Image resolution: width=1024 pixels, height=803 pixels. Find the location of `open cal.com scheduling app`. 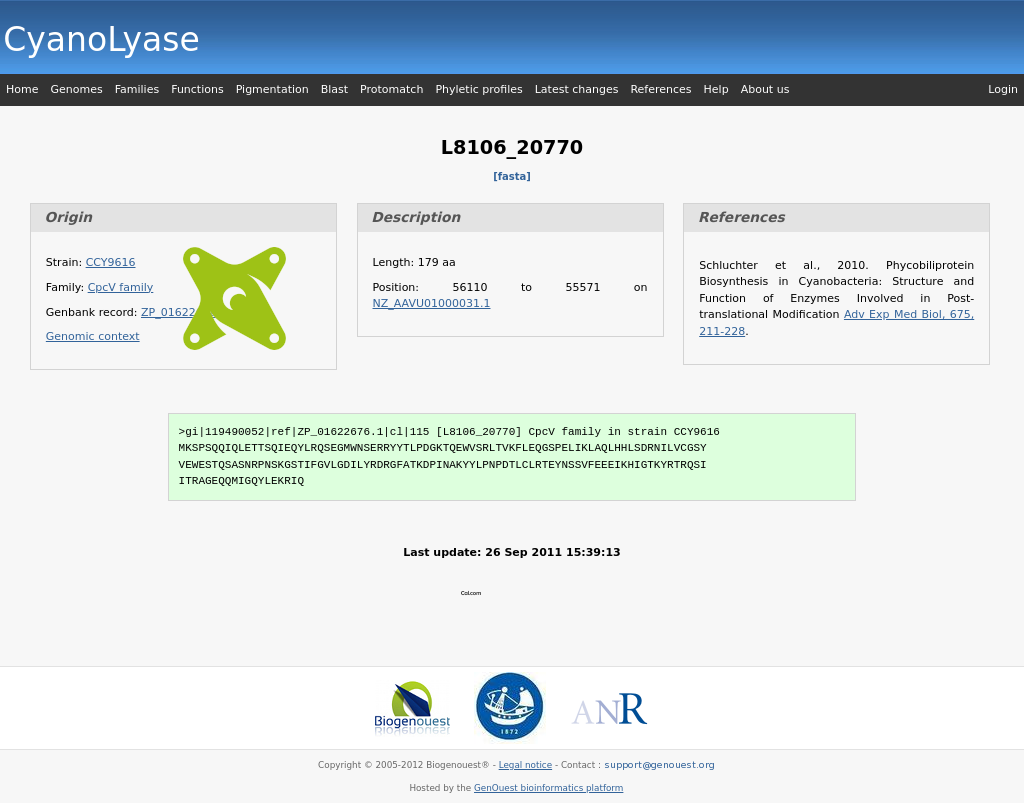

open cal.com scheduling app is located at coordinates (471, 593).